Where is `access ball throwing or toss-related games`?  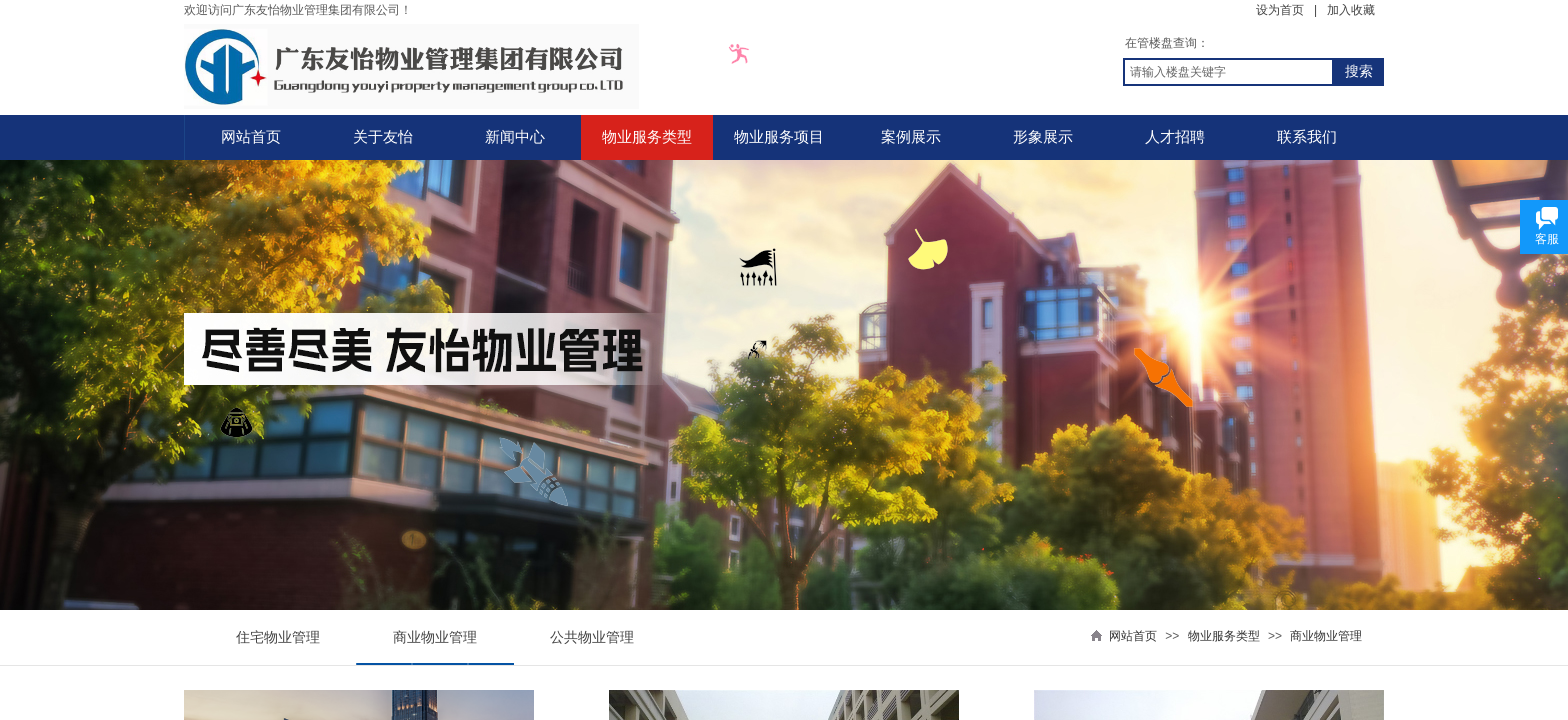
access ball throwing or toss-related games is located at coordinates (739, 54).